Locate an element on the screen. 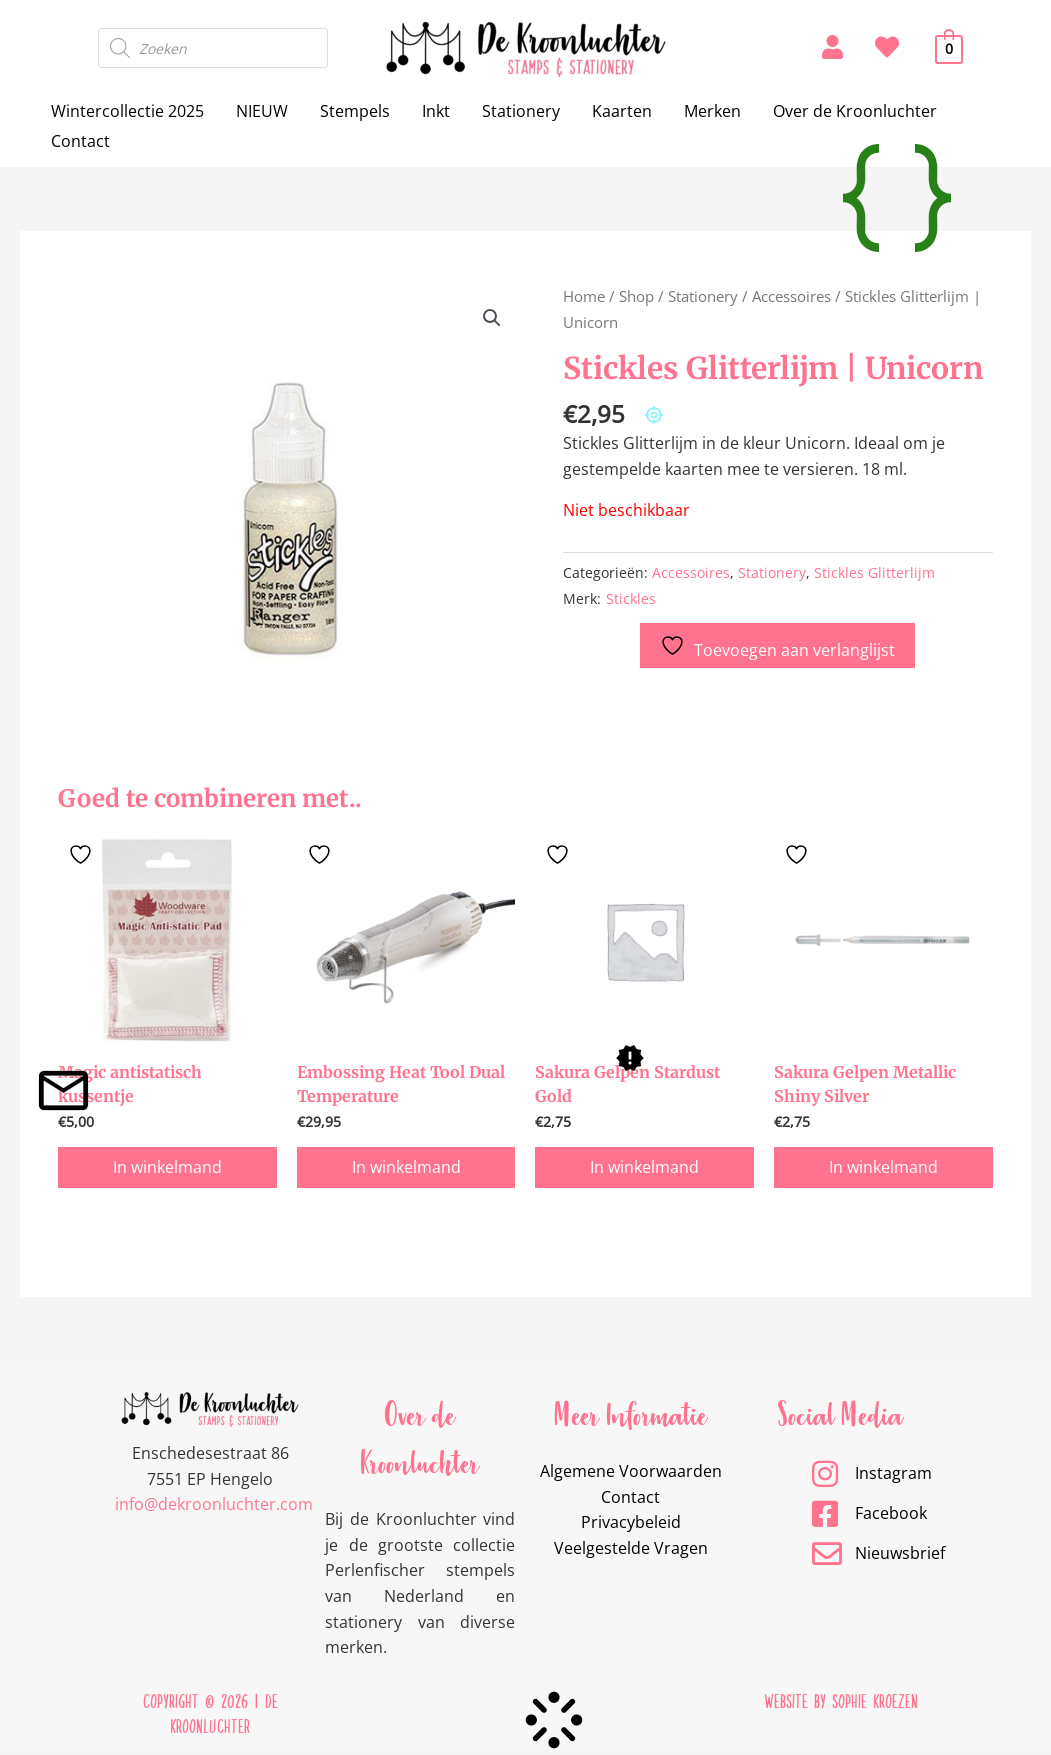 The height and width of the screenshot is (1755, 1051). center map on current location is located at coordinates (654, 415).